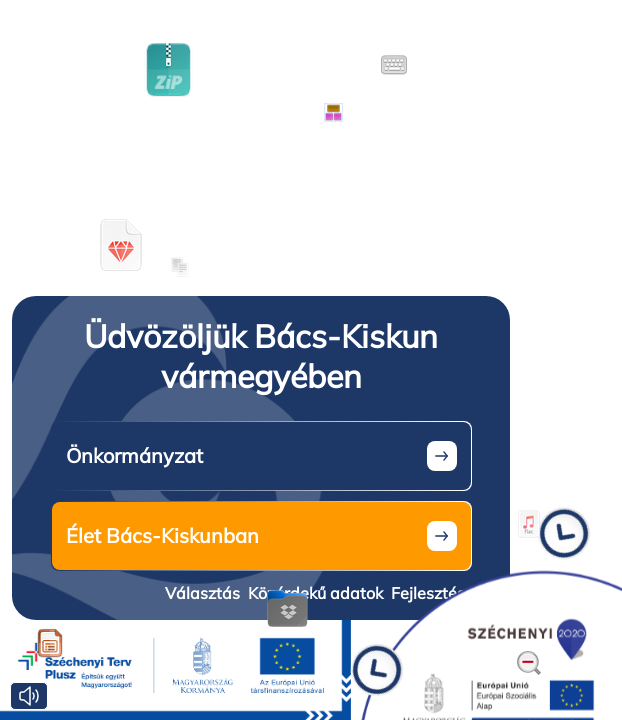 This screenshot has width=622, height=720. Describe the element at coordinates (394, 65) in the screenshot. I see `access keyboard settings` at that location.